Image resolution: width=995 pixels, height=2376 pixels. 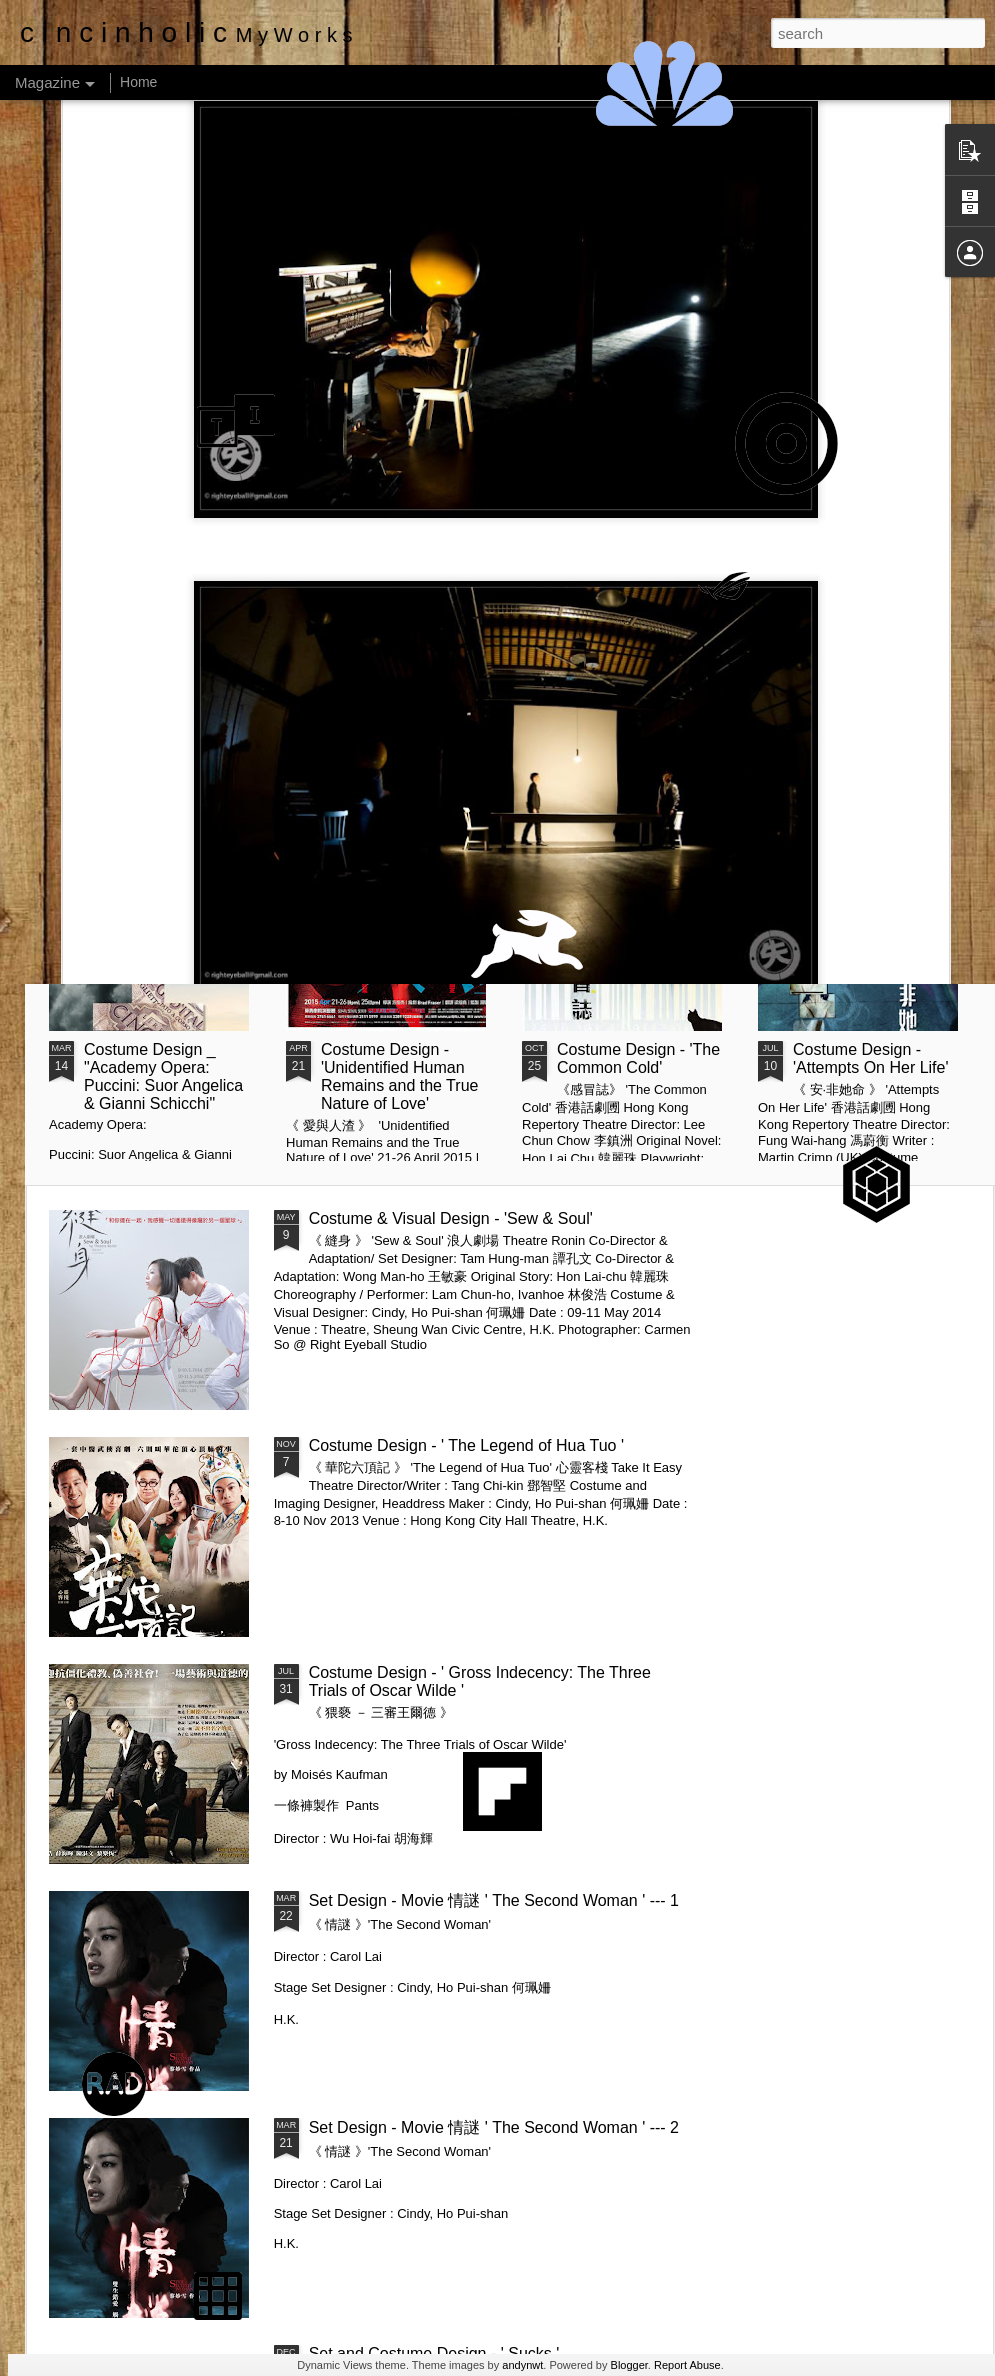 What do you see at coordinates (786, 443) in the screenshot?
I see `view music album or disc` at bounding box center [786, 443].